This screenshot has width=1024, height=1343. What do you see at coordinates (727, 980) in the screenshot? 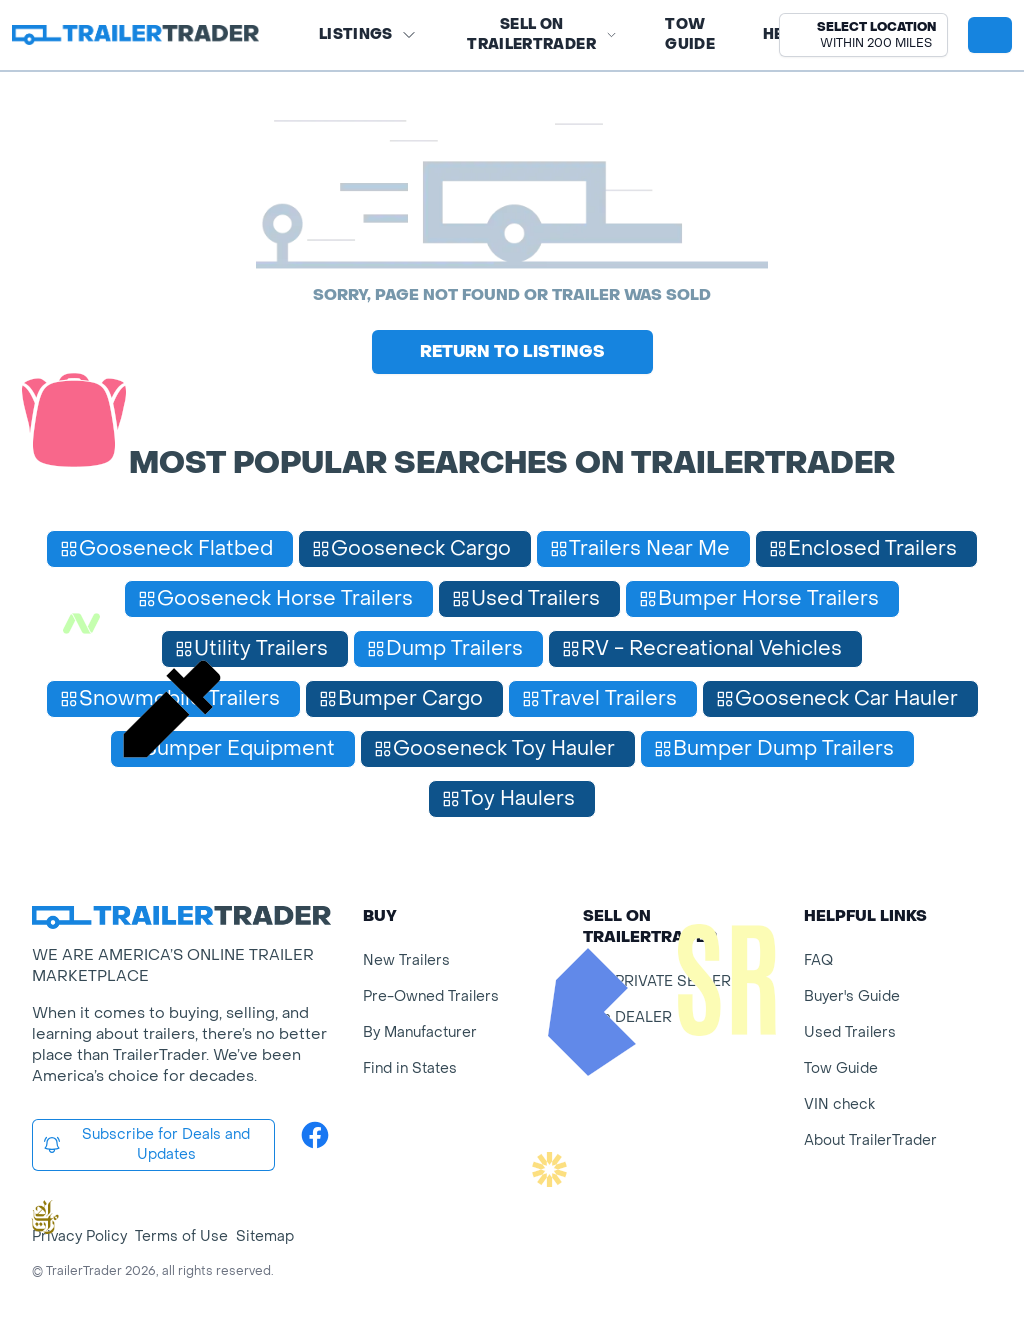
I see `visit the Standard Resume website` at bounding box center [727, 980].